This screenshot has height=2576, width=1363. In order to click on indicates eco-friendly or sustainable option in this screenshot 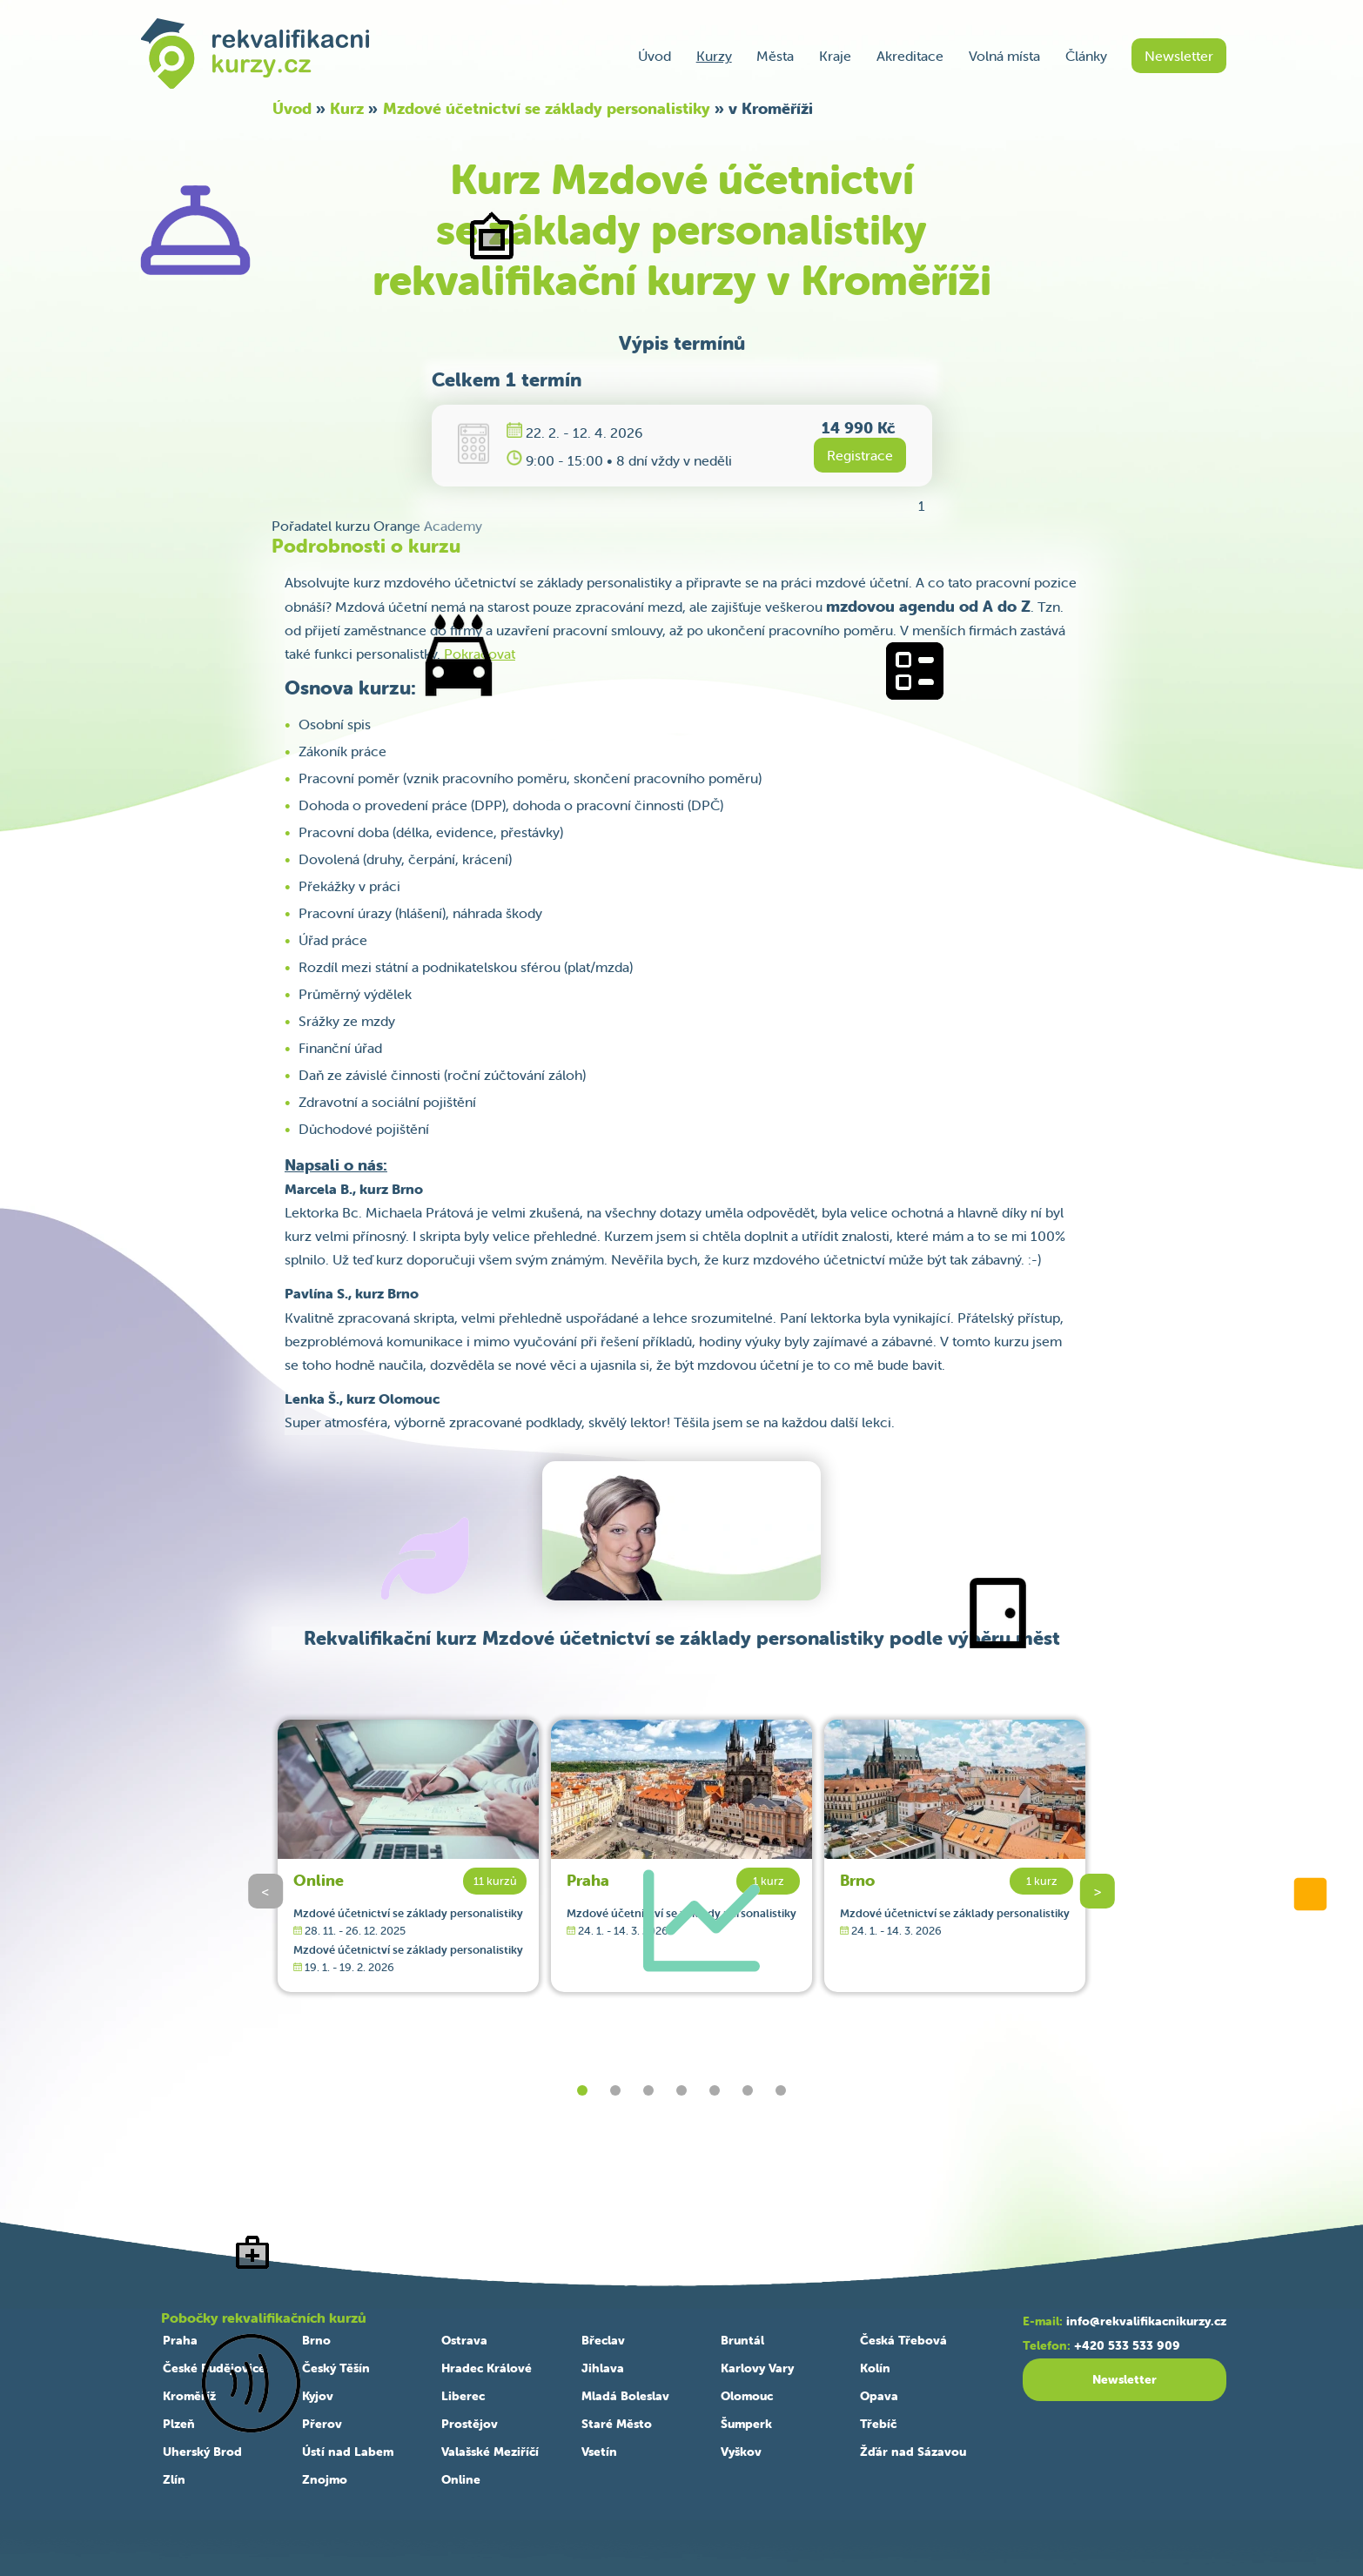, I will do `click(425, 1561)`.